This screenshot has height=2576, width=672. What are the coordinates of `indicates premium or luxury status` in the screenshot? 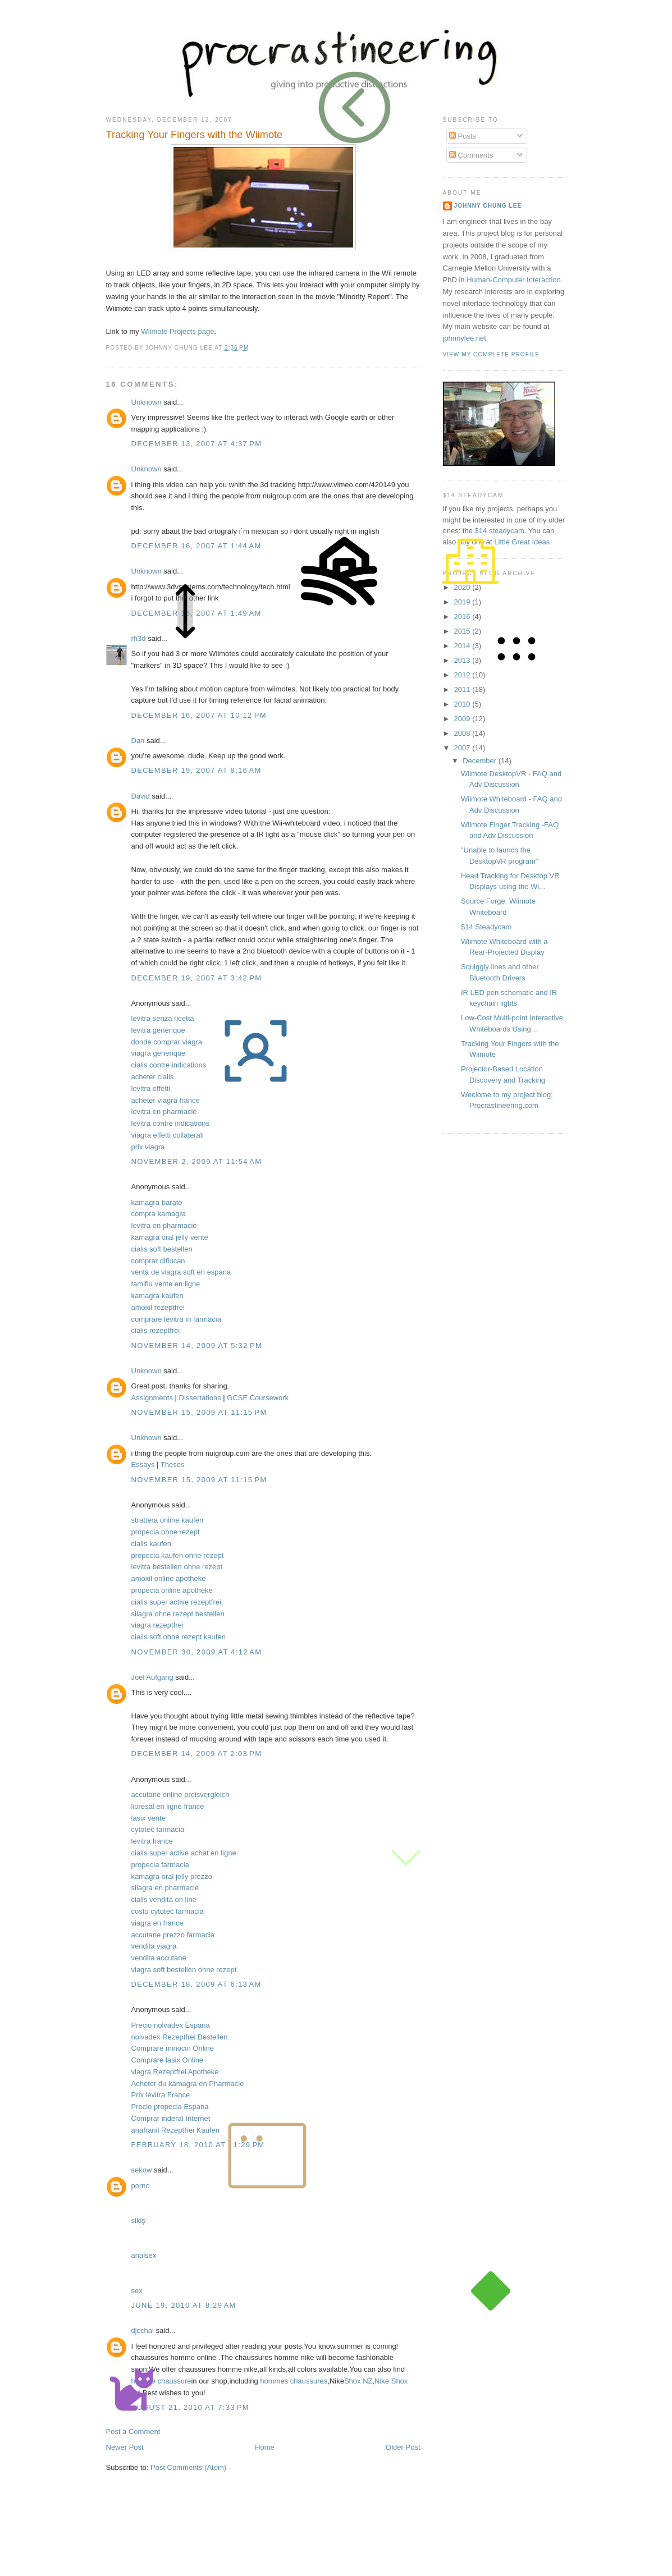 It's located at (491, 2291).